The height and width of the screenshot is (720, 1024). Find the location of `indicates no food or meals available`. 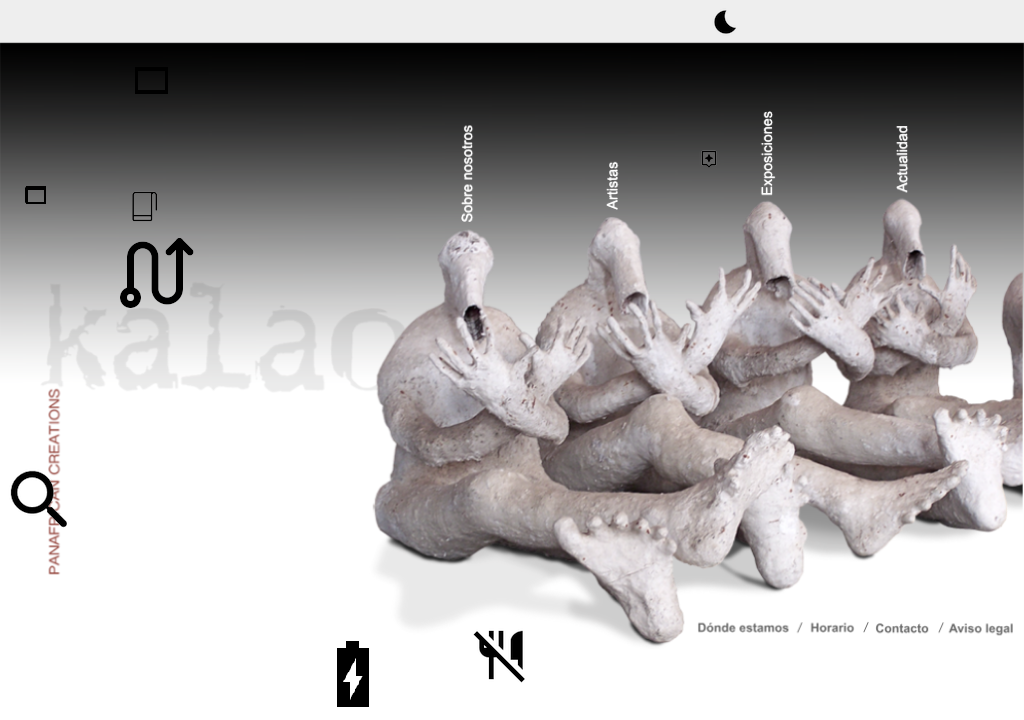

indicates no food or meals available is located at coordinates (501, 655).